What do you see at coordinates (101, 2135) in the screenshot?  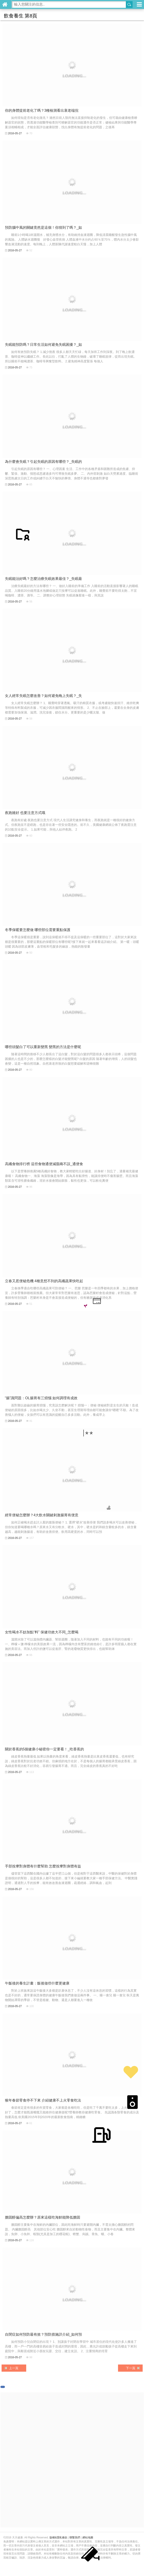 I see `find nearby gas stations` at bounding box center [101, 2135].